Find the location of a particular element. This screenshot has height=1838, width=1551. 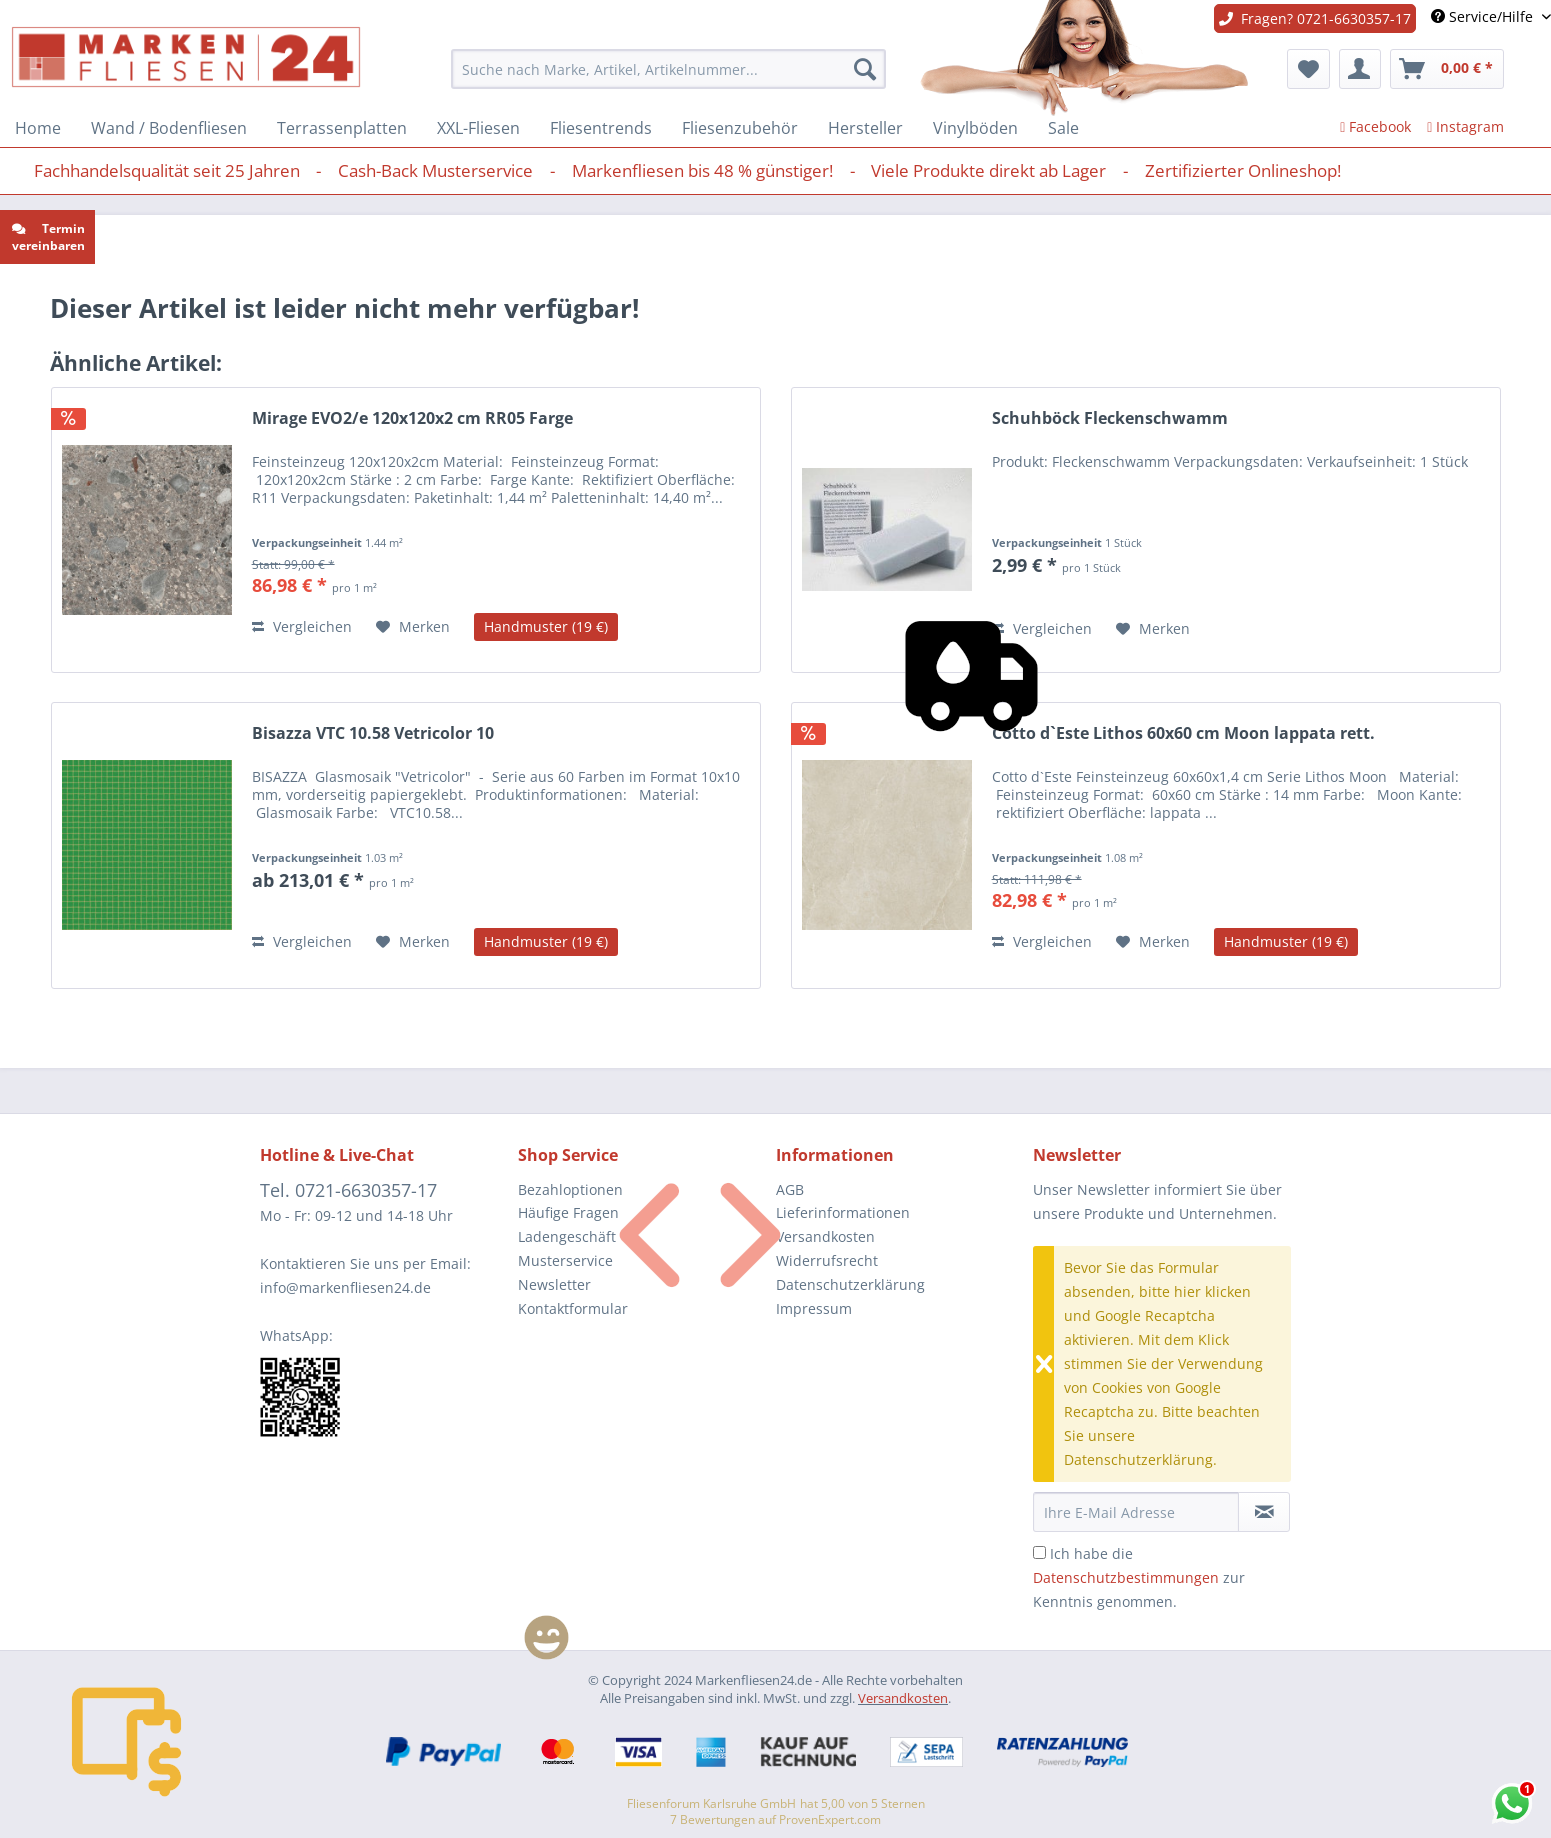

water delivery service is located at coordinates (971, 672).